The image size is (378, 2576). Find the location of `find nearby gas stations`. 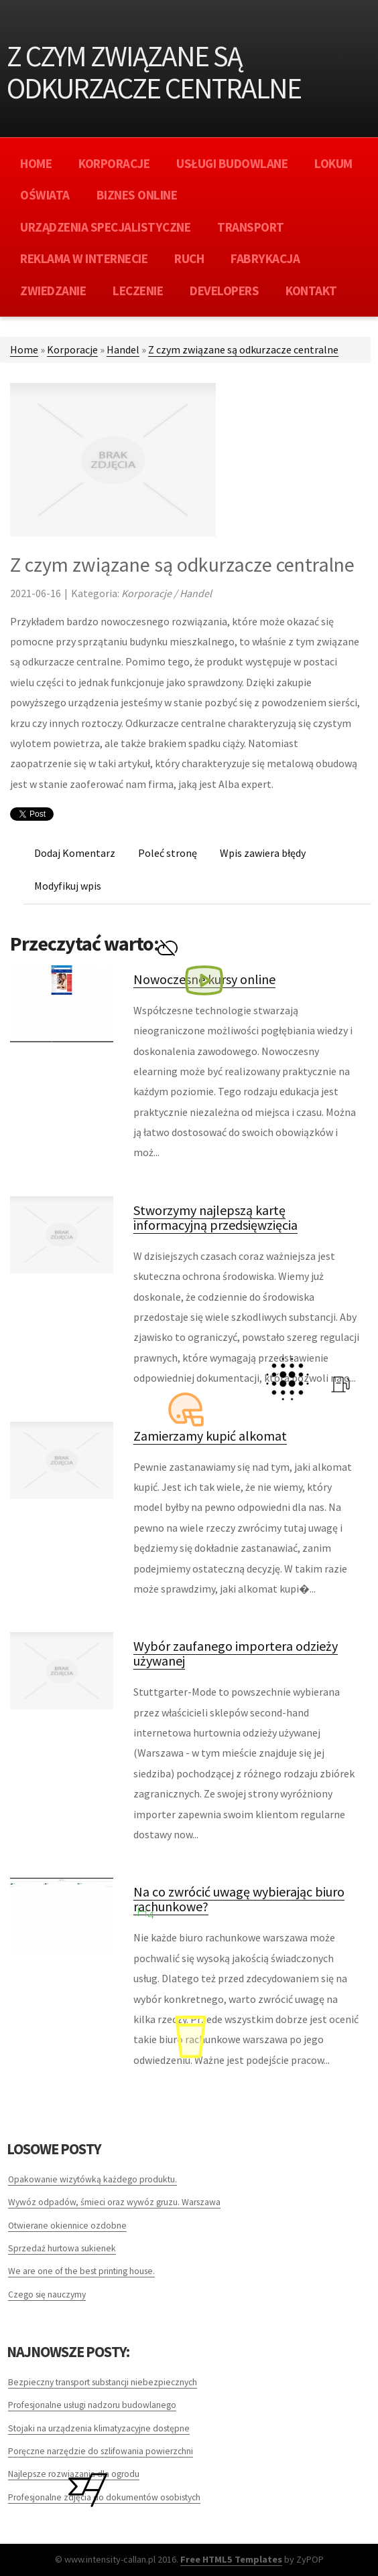

find nearby gas stations is located at coordinates (340, 1384).